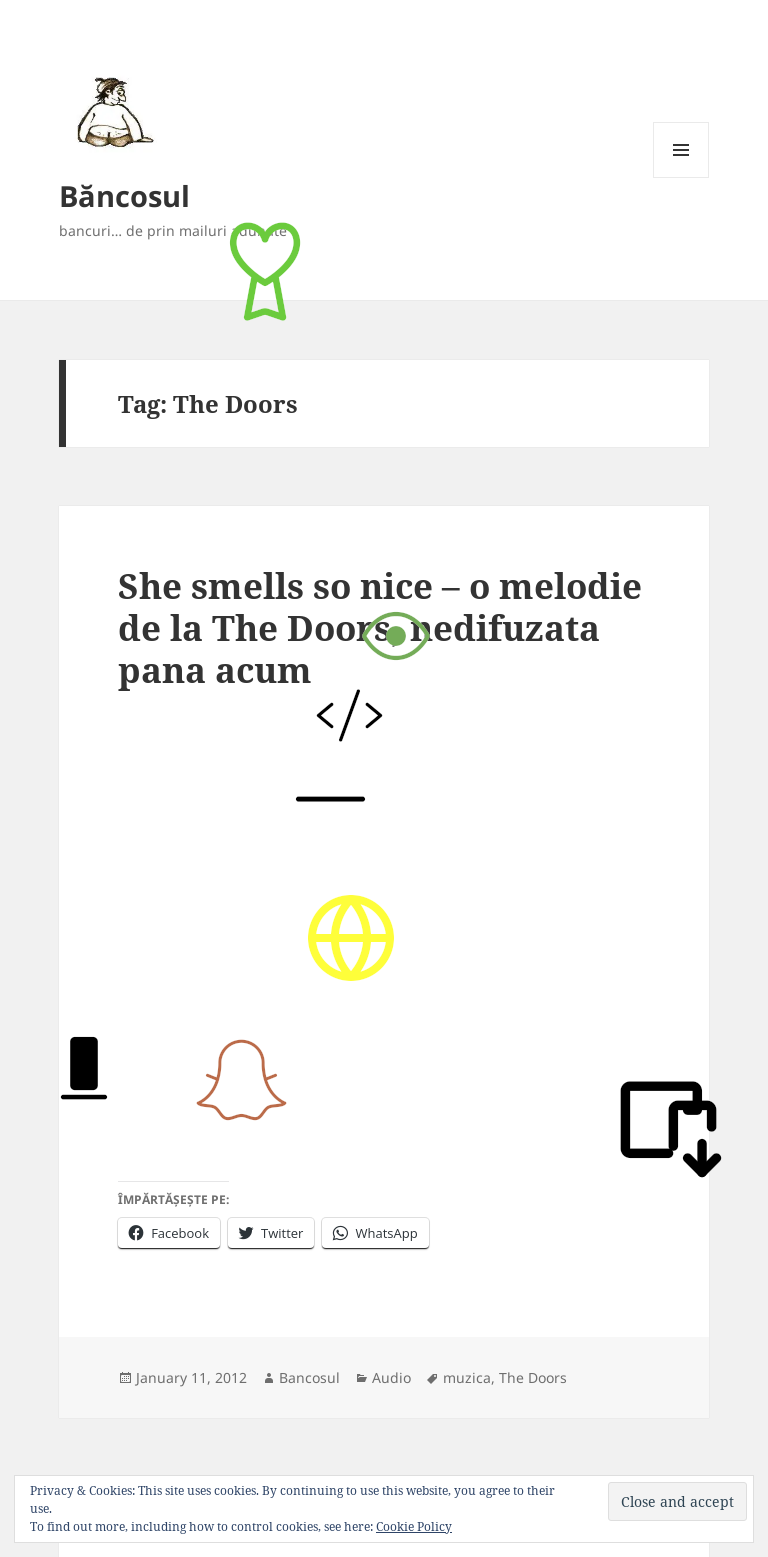 Image resolution: width=768 pixels, height=1557 pixels. I want to click on insert a horizontal divider line, so click(330, 796).